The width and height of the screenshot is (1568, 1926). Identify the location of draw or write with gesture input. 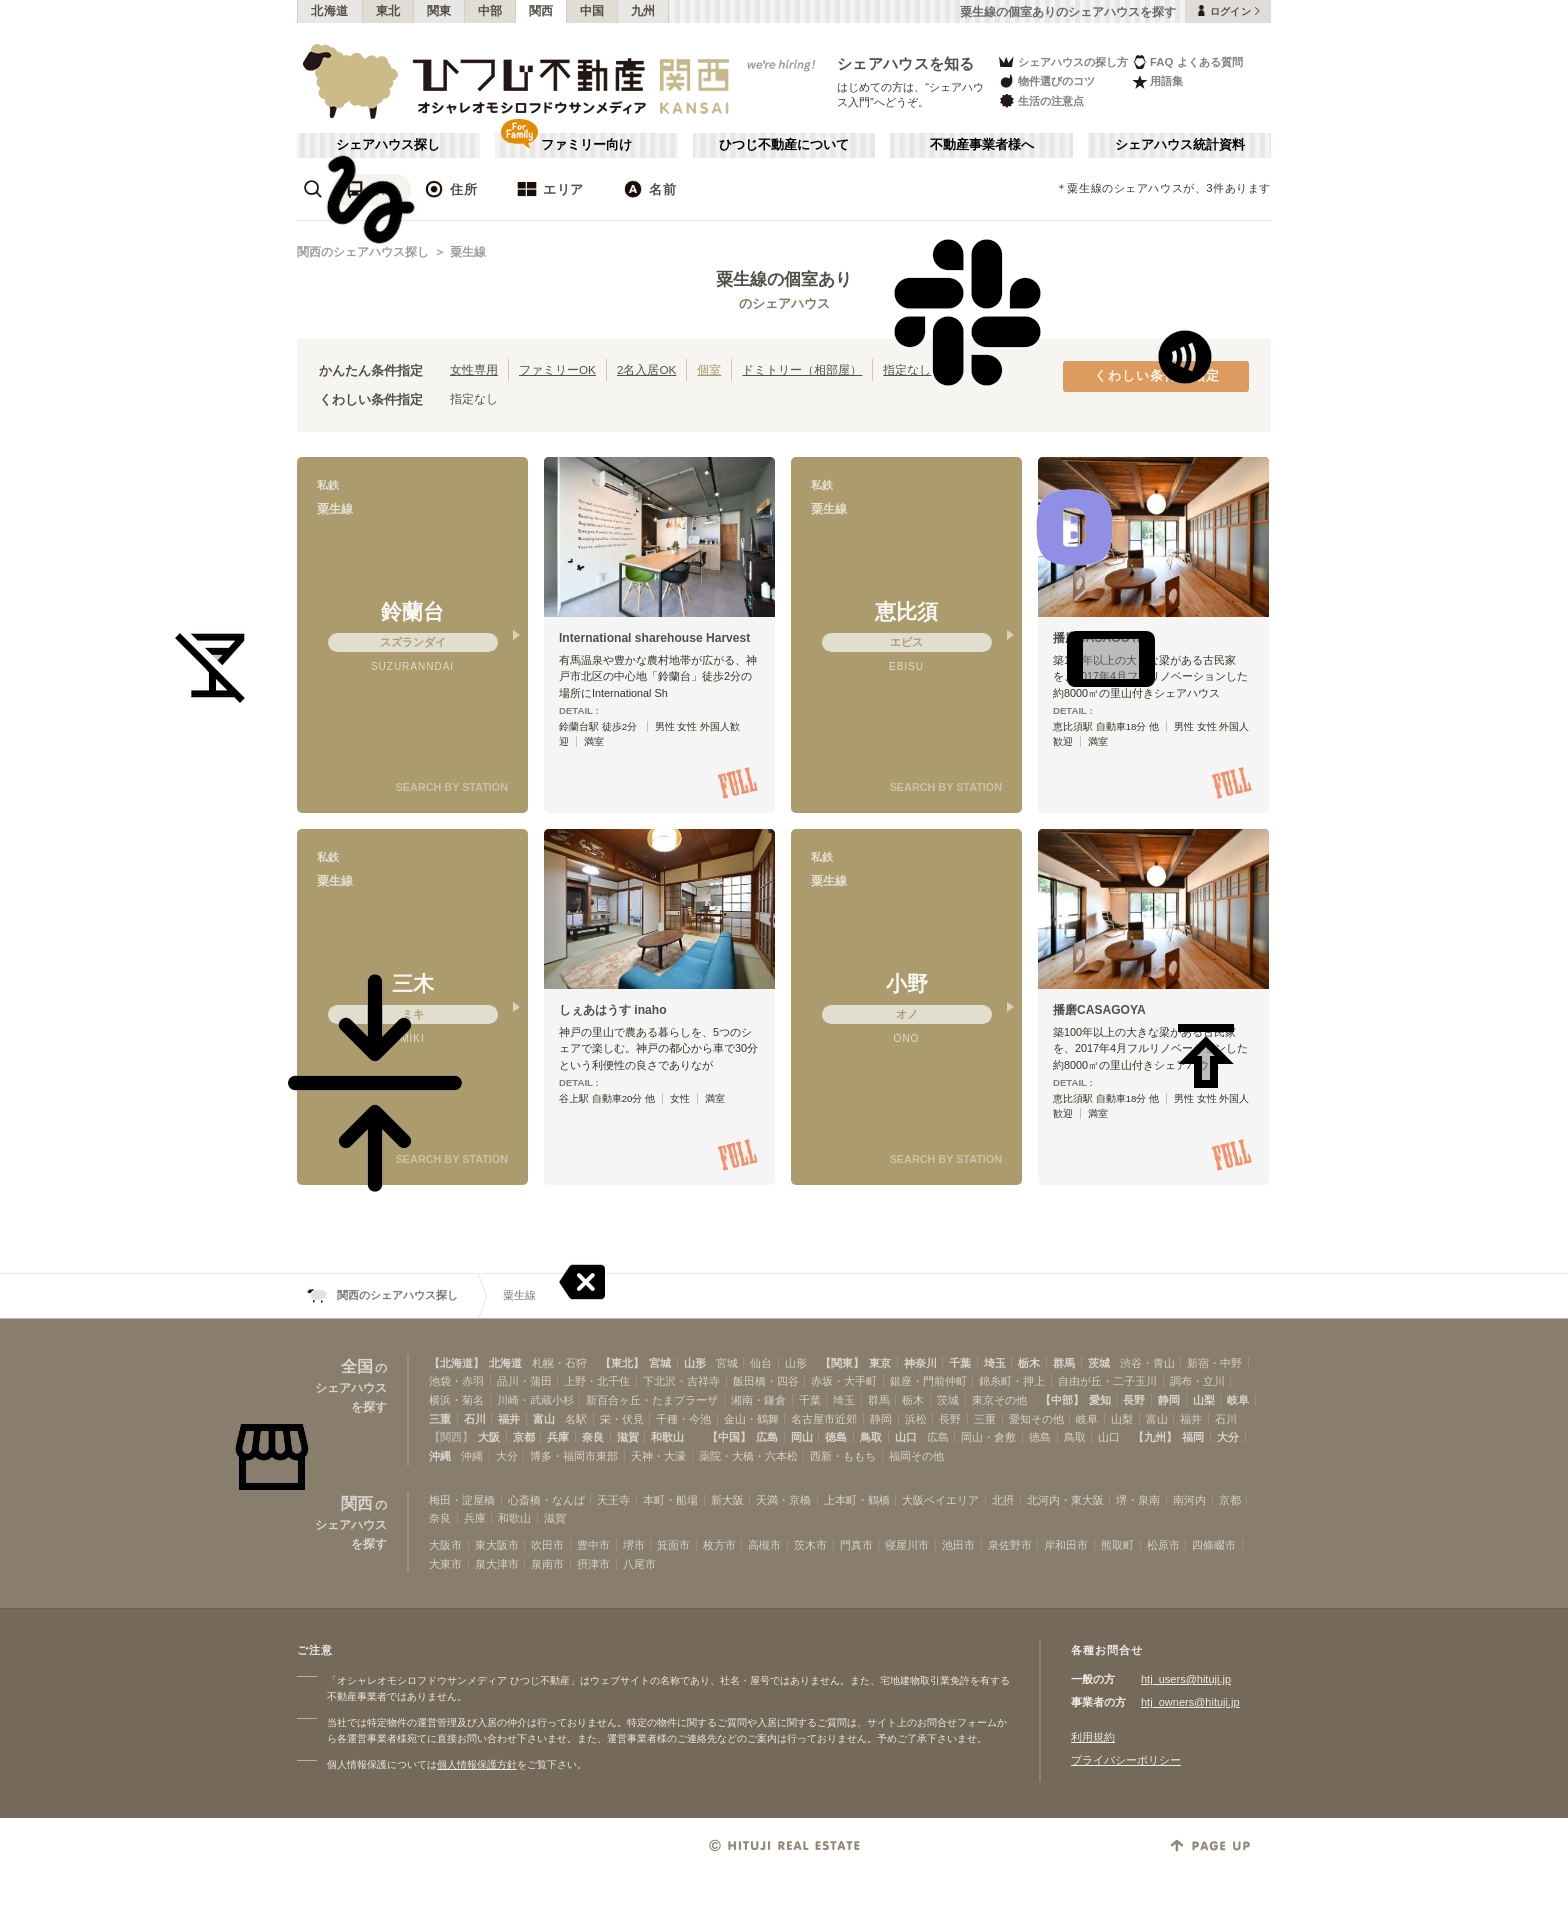
(370, 199).